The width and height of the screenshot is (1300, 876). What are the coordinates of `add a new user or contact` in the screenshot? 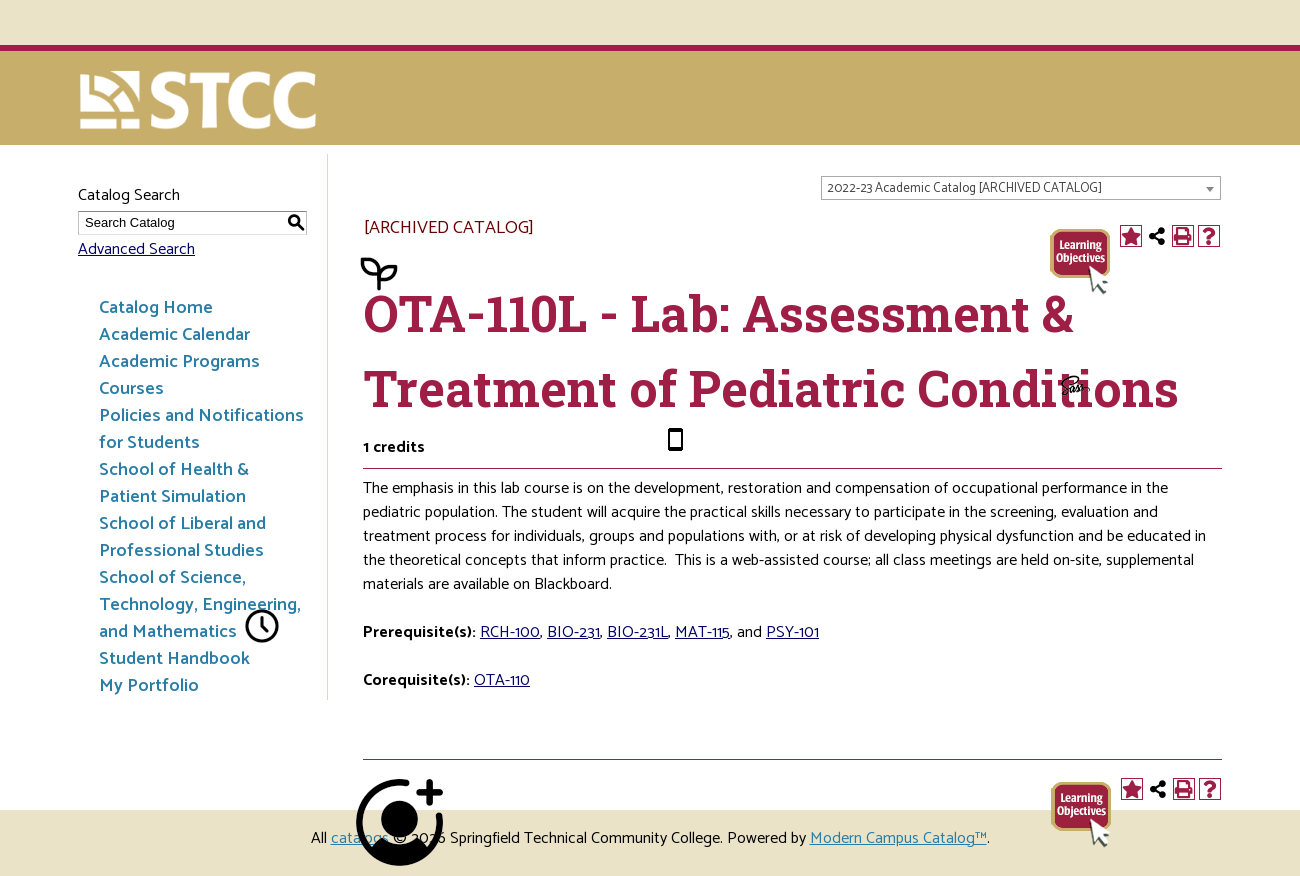 It's located at (399, 822).